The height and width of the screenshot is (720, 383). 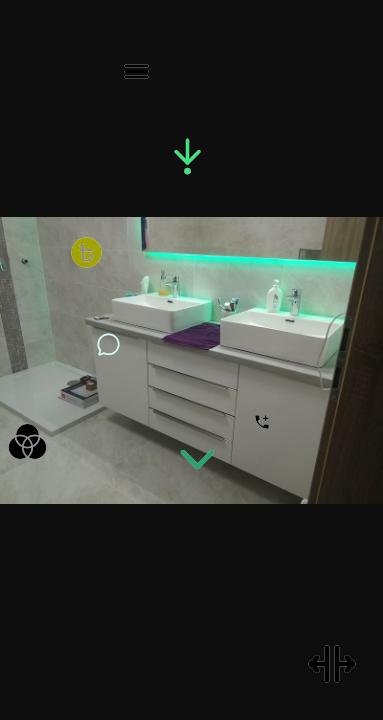 What do you see at coordinates (108, 344) in the screenshot?
I see `open a chat or messaging feature` at bounding box center [108, 344].